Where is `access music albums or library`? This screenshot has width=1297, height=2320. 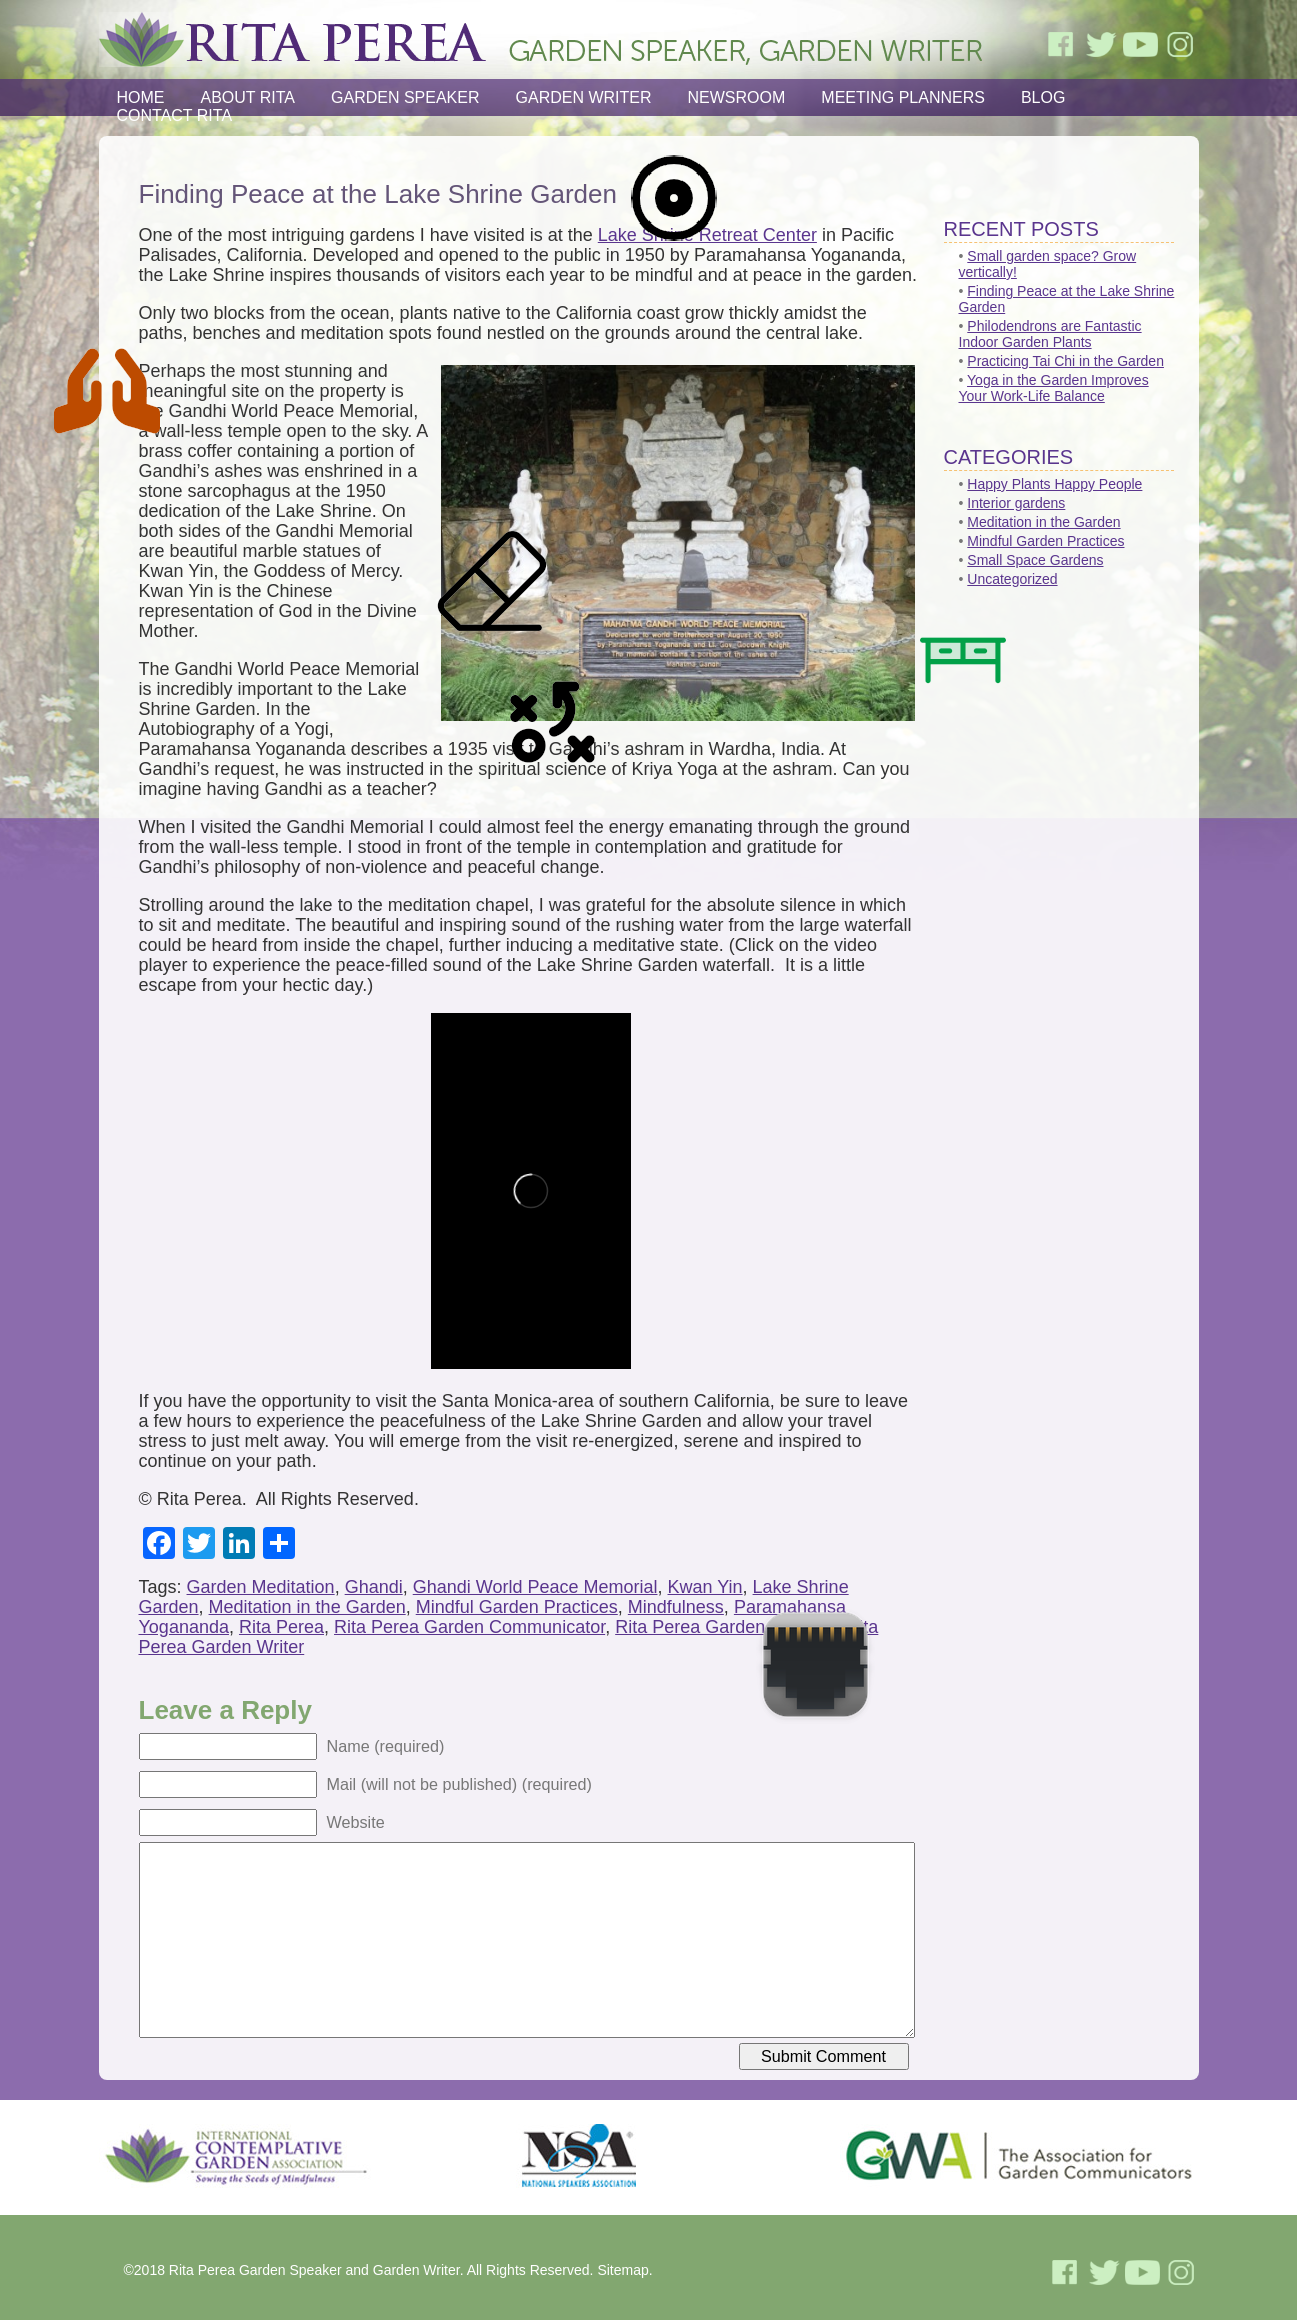
access music albums or library is located at coordinates (674, 198).